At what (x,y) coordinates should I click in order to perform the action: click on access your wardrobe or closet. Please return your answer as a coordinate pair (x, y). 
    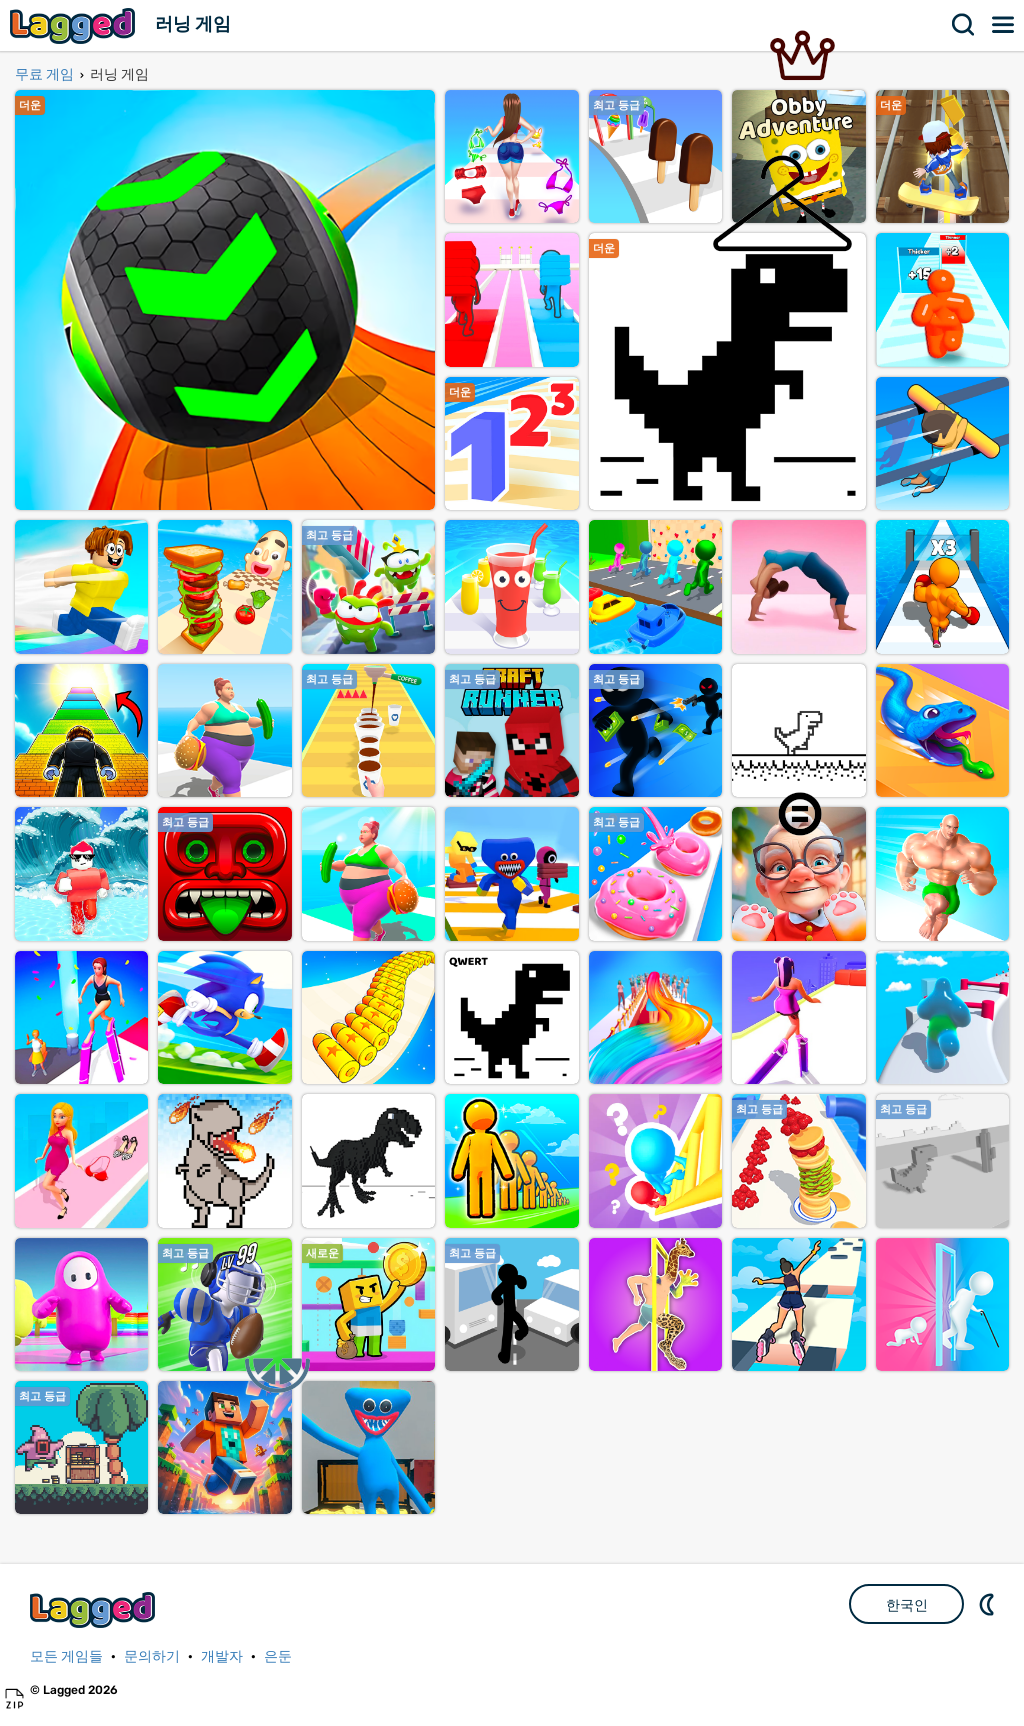
    Looking at the image, I should click on (782, 210).